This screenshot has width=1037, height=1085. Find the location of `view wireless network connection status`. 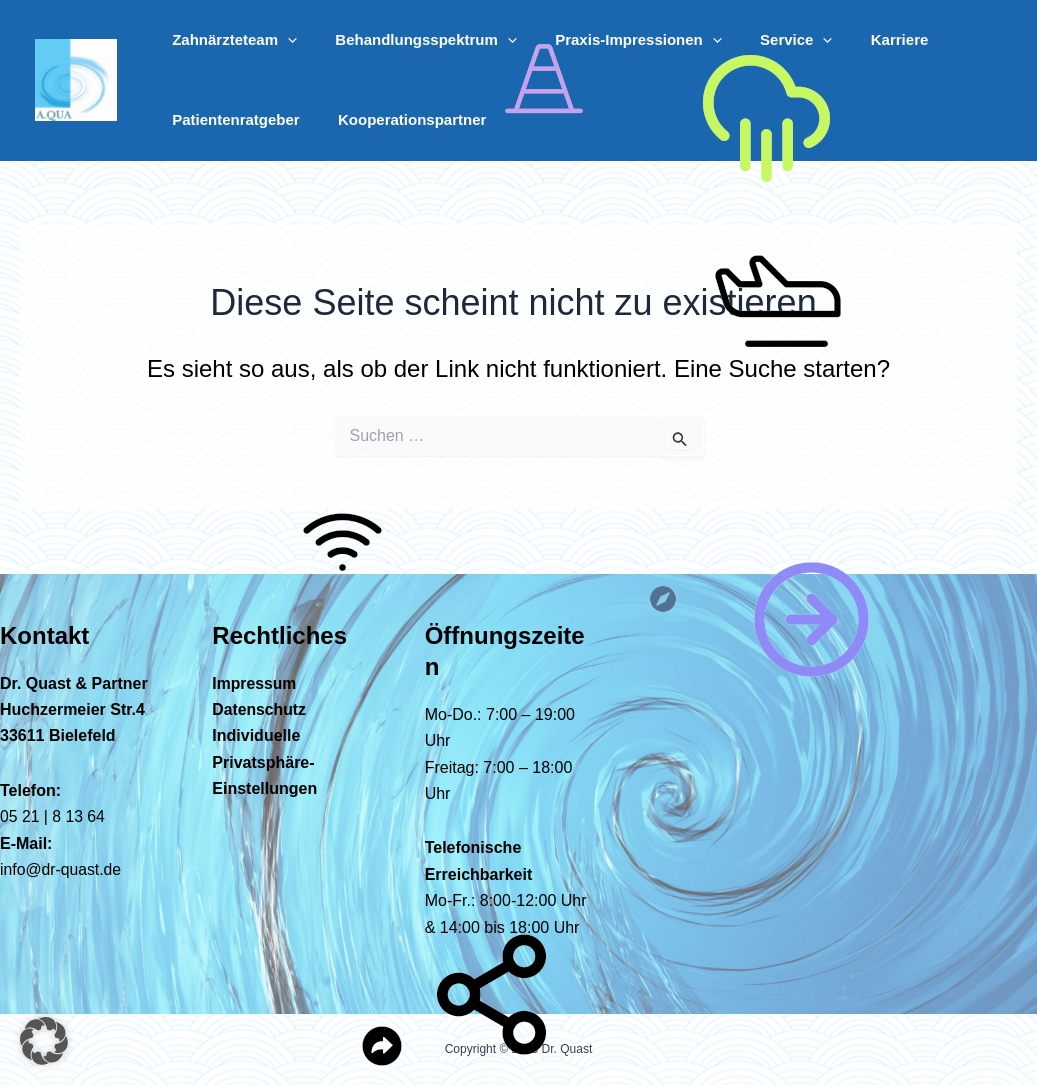

view wireless network connection status is located at coordinates (342, 540).